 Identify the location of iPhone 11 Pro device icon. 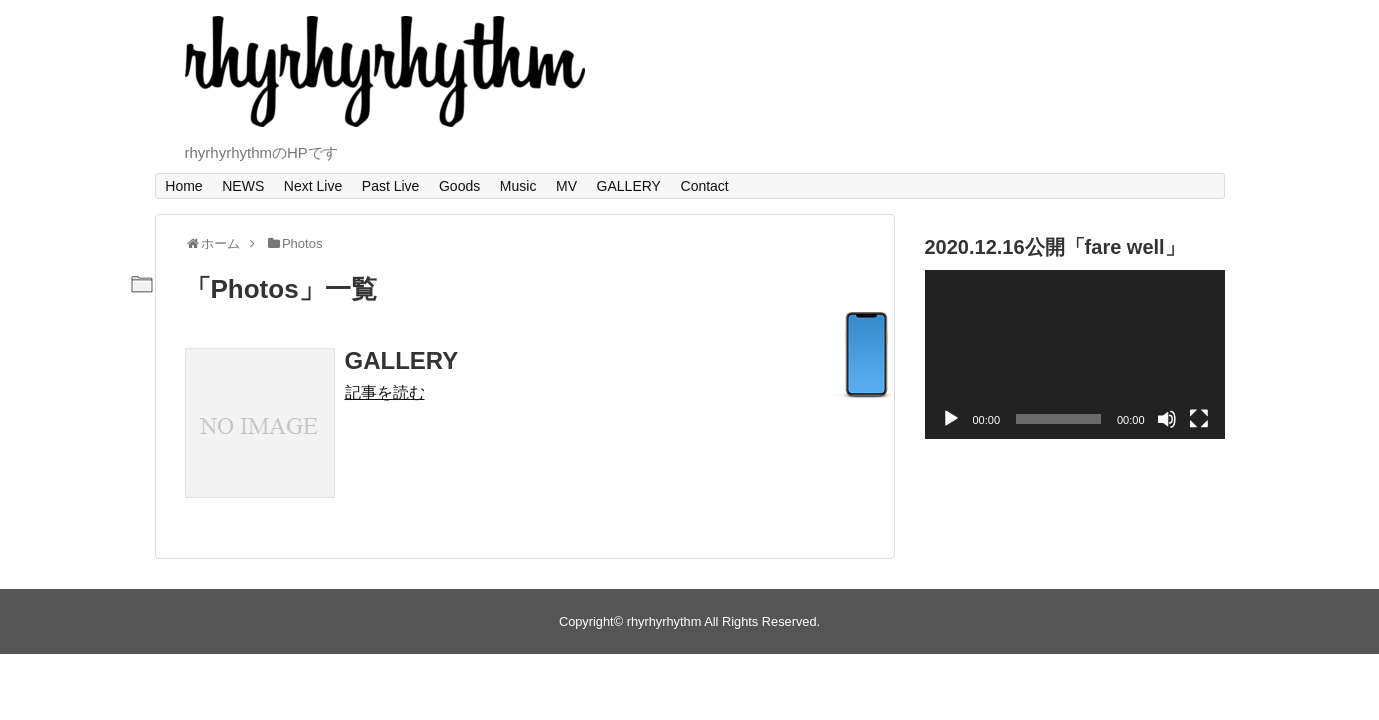
(866, 355).